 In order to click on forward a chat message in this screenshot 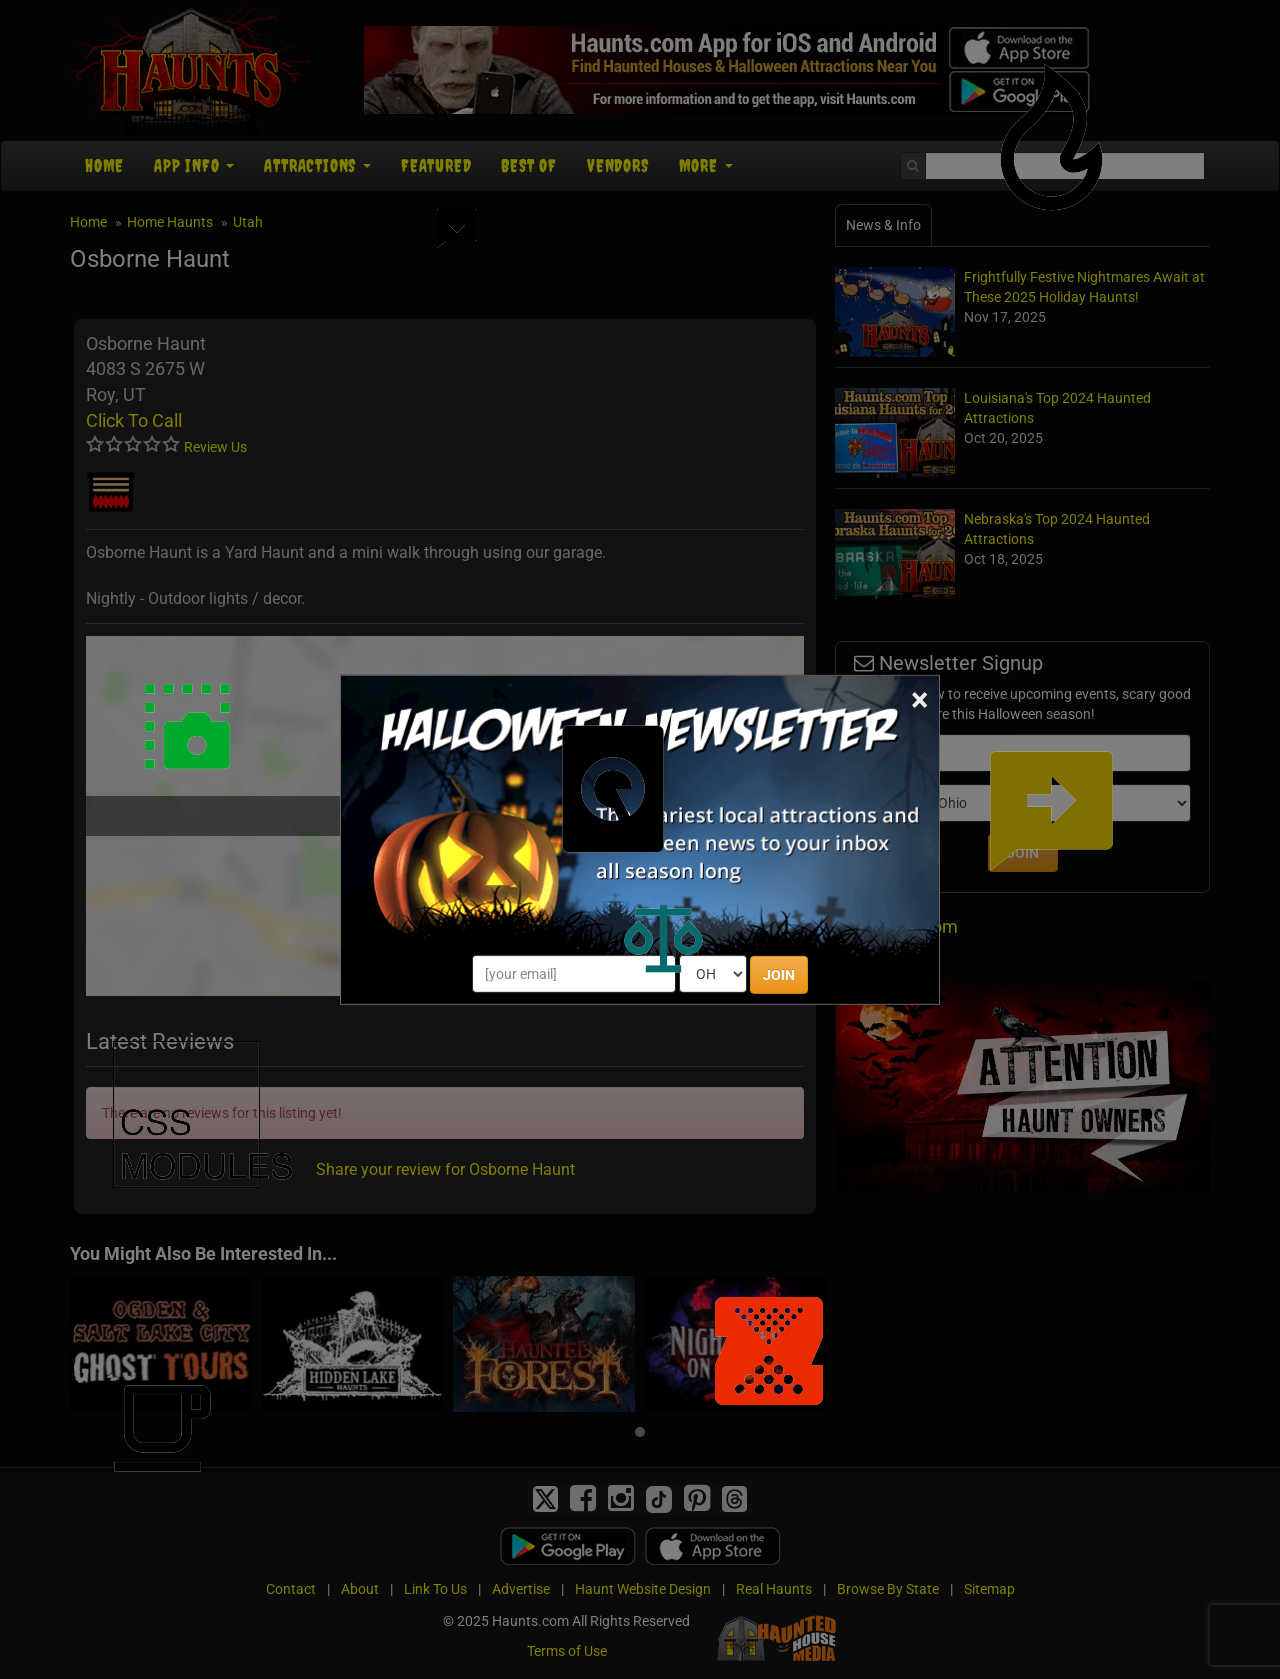, I will do `click(1051, 806)`.